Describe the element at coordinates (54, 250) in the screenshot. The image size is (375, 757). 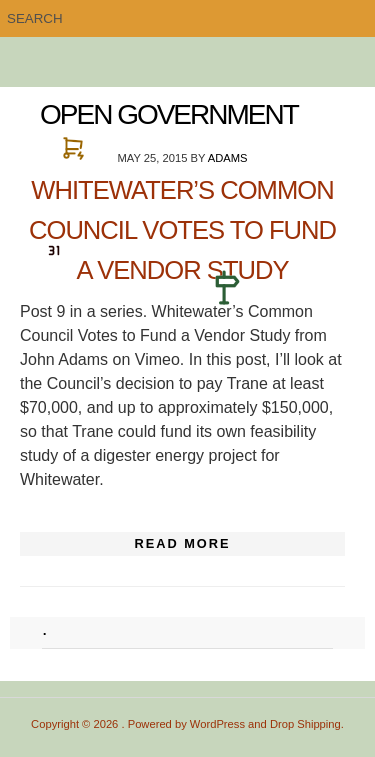
I see `indicates the 31st day of the month` at that location.